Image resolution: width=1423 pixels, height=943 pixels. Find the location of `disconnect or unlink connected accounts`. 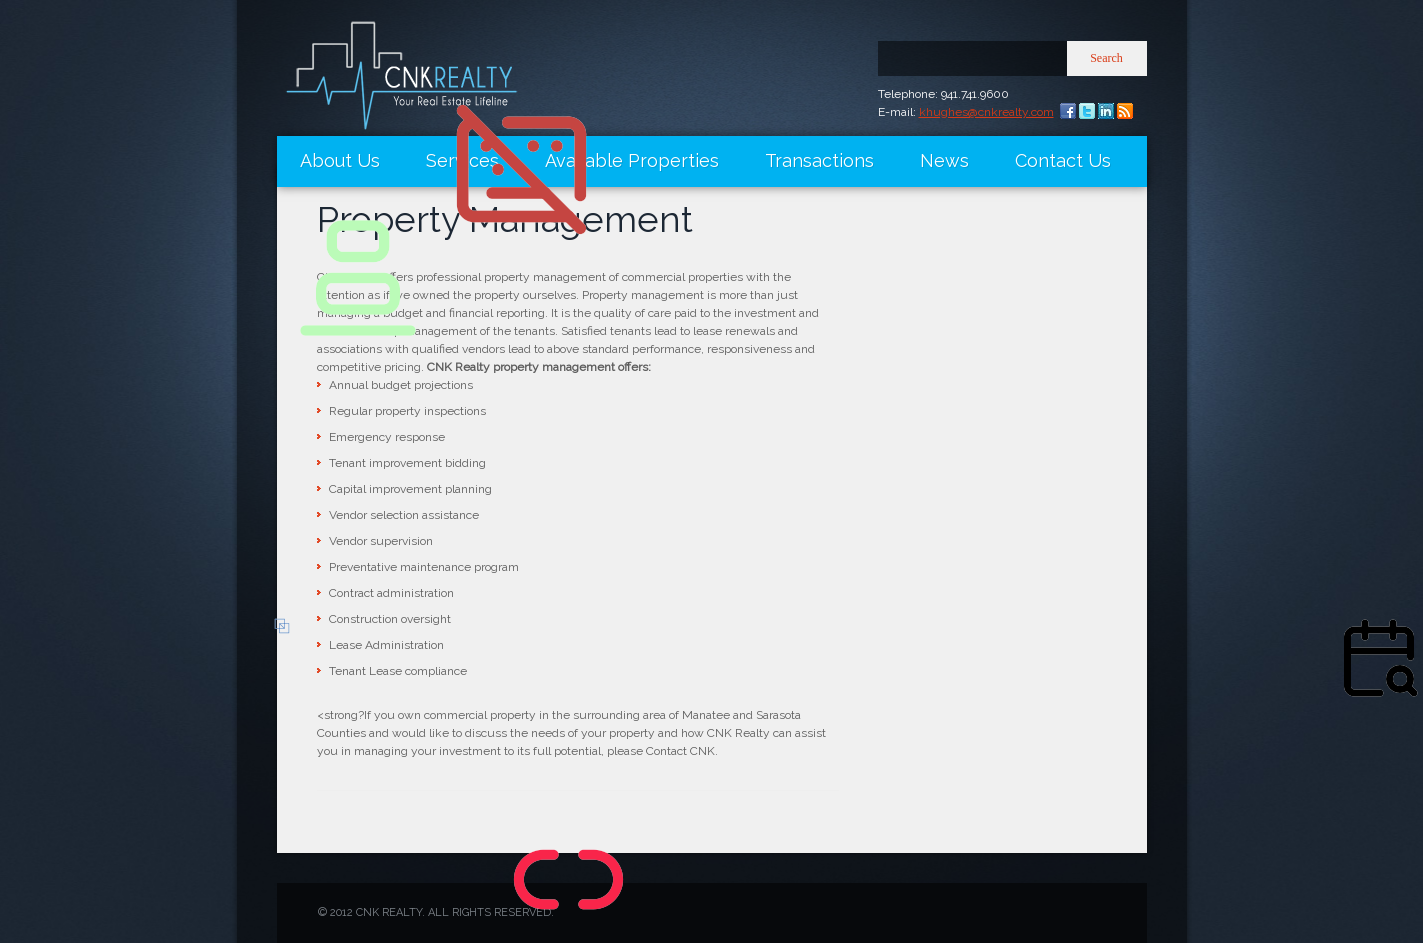

disconnect or unlink connected accounts is located at coordinates (568, 879).